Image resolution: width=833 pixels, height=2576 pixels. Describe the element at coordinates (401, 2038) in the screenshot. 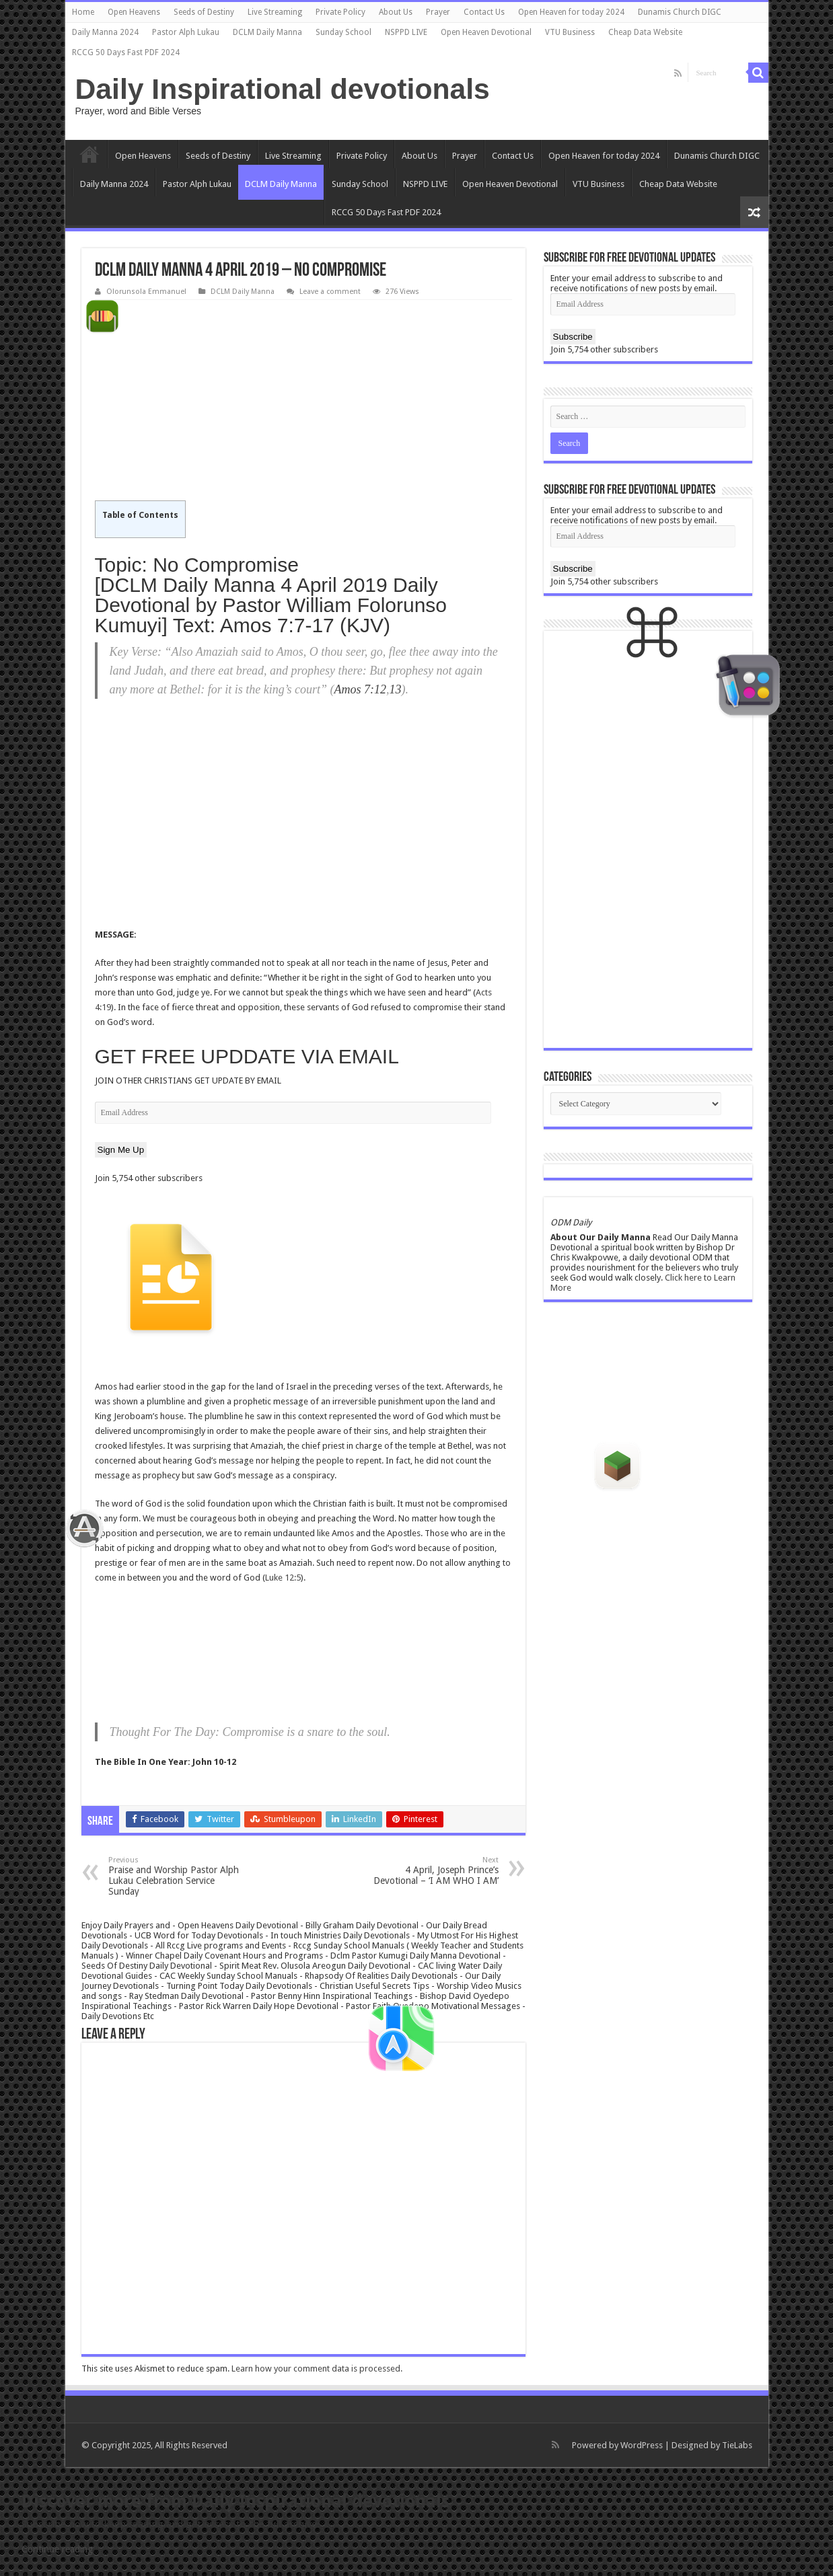

I see `open gnome maps application` at that location.